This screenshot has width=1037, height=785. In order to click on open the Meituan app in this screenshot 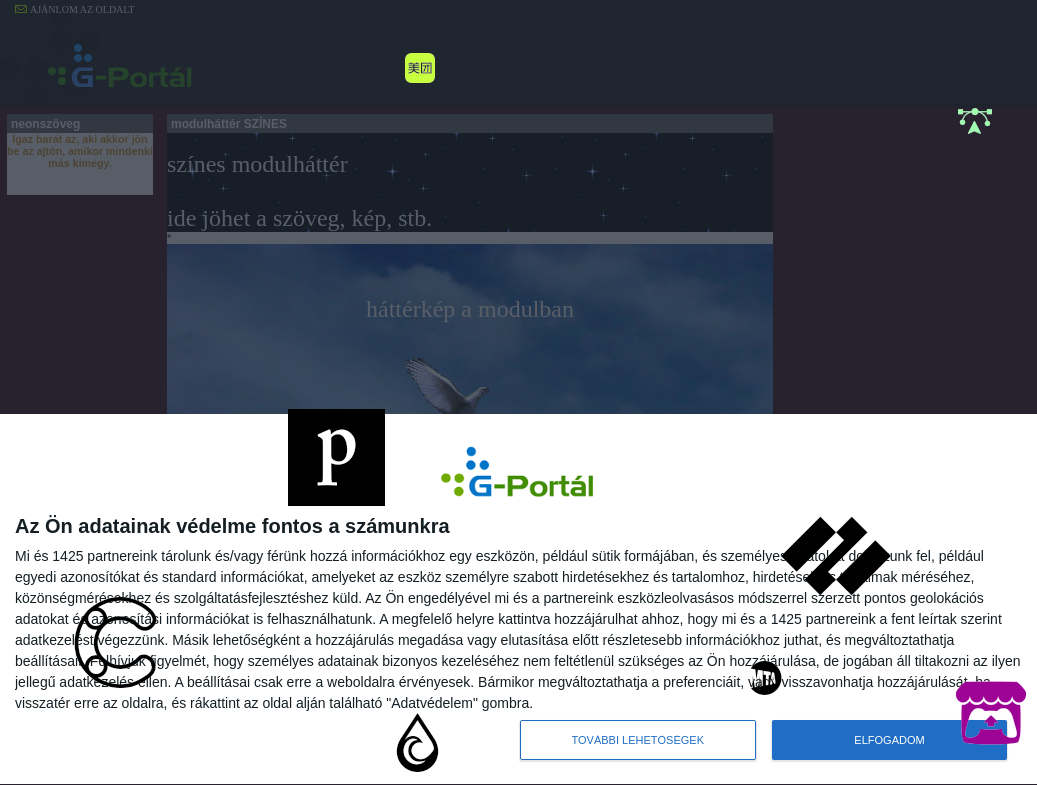, I will do `click(420, 68)`.